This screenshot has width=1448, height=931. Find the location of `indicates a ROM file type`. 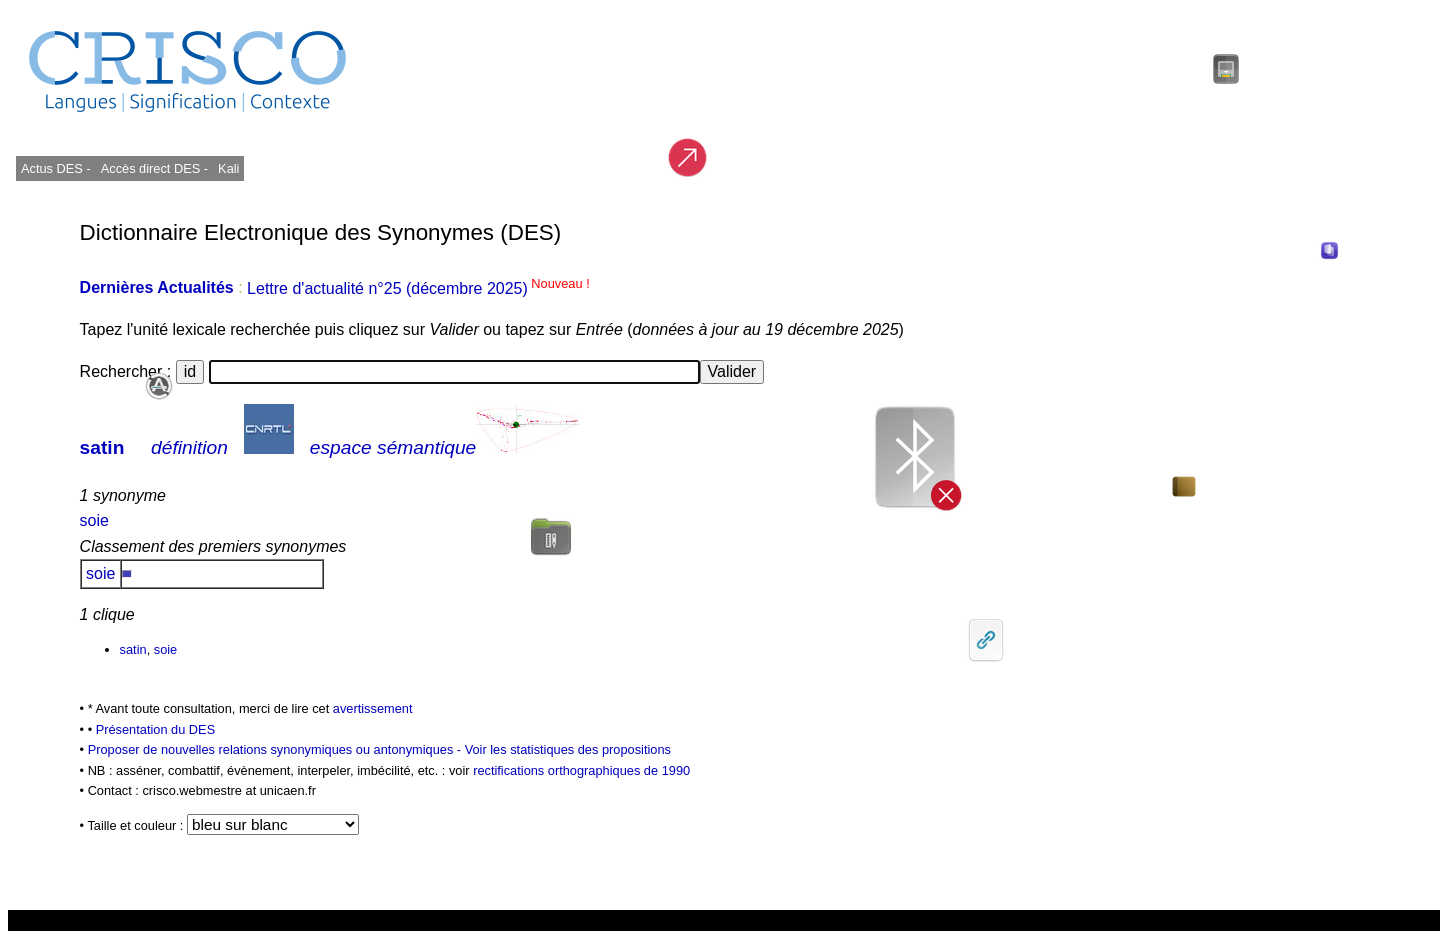

indicates a ROM file type is located at coordinates (1226, 69).